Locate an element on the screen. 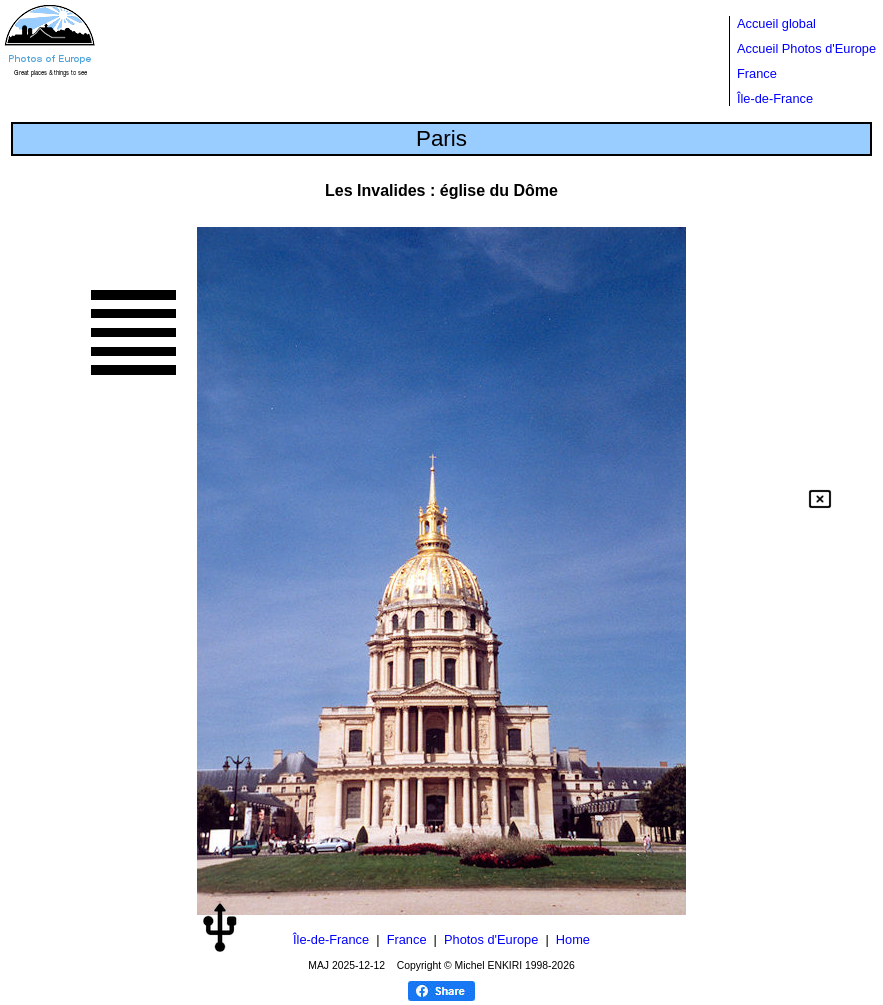  connect a USB device is located at coordinates (220, 928).